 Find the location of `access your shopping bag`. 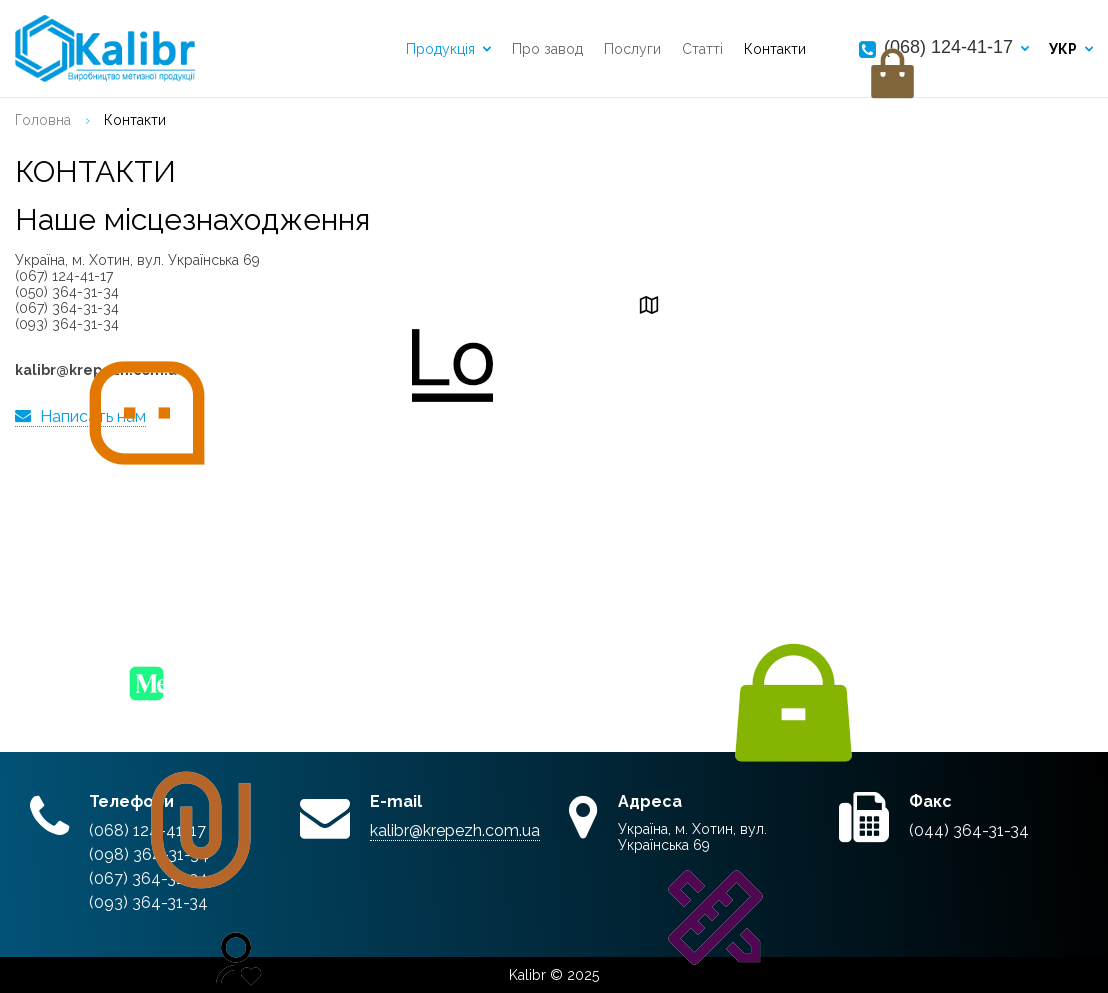

access your shopping bag is located at coordinates (793, 702).